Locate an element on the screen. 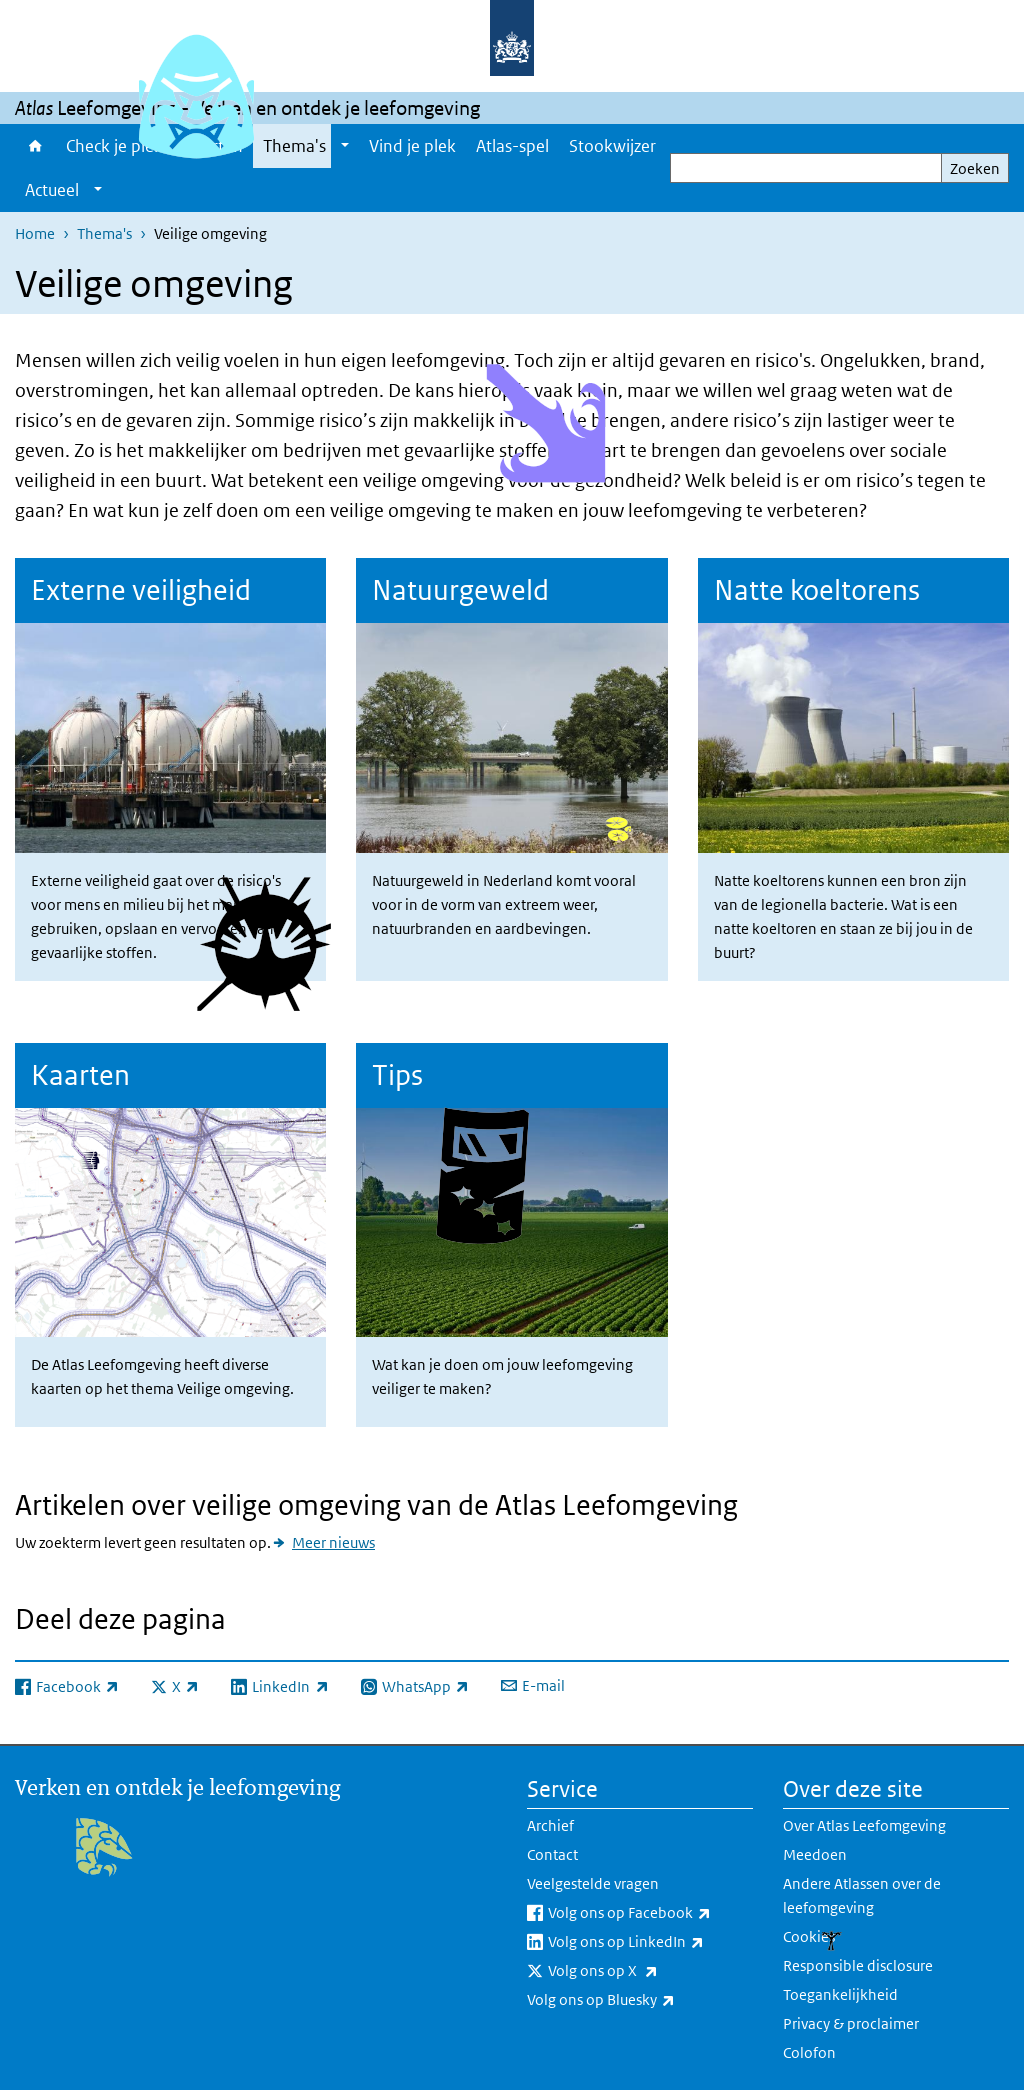 The image size is (1024, 2091). activate magic or special ability is located at coordinates (264, 944).